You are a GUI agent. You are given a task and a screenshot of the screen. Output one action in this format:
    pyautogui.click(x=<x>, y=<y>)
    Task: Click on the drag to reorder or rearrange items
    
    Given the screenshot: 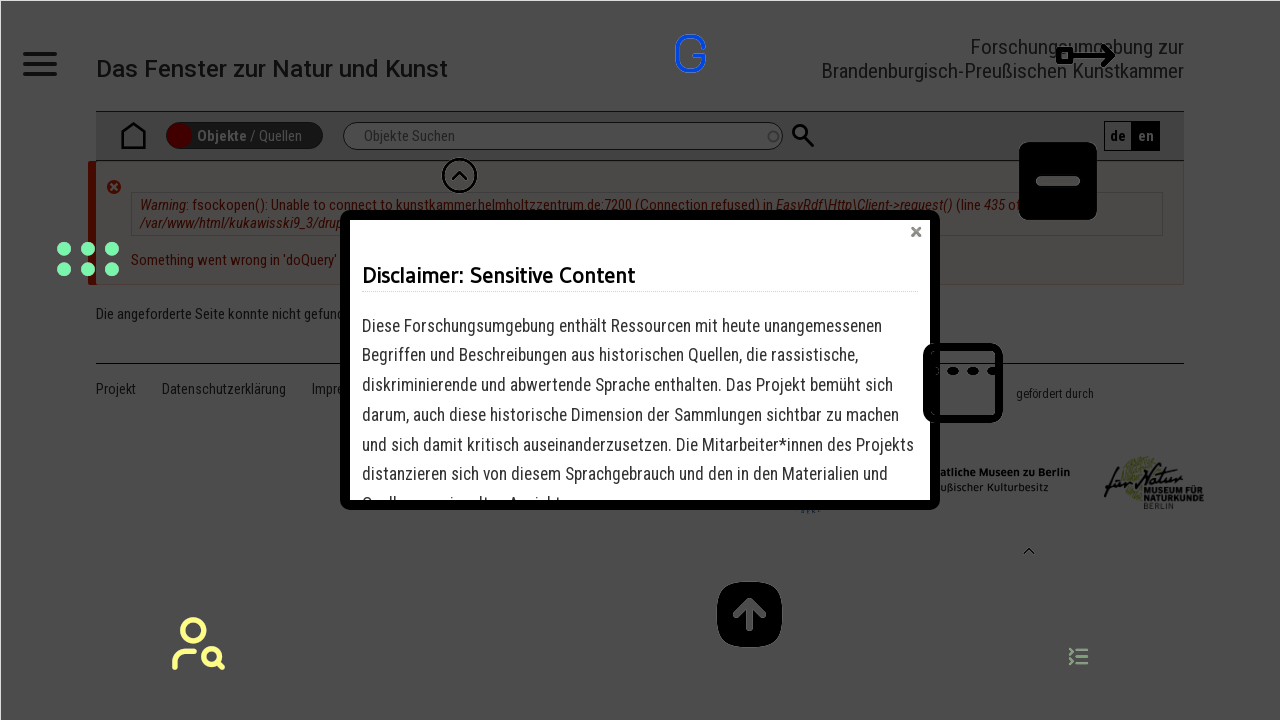 What is the action you would take?
    pyautogui.click(x=88, y=259)
    